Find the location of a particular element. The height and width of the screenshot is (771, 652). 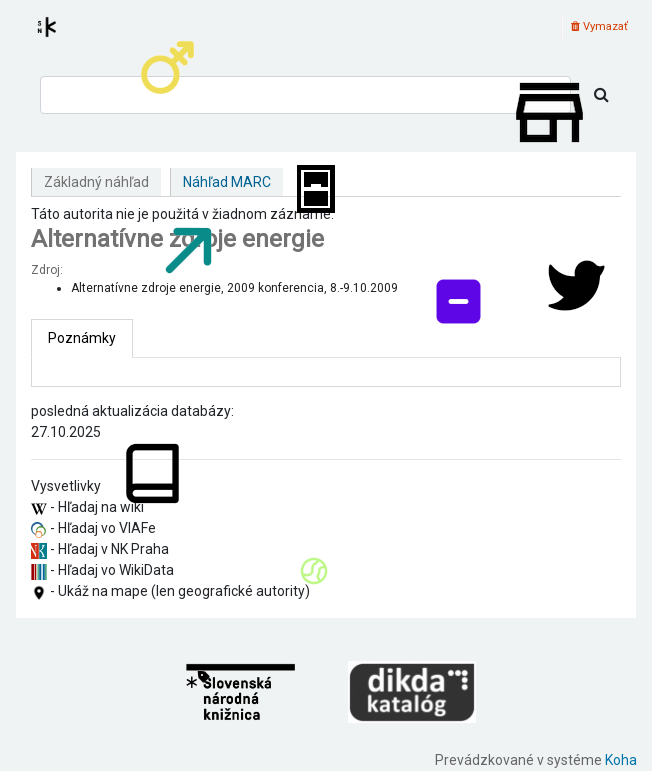

window sensor status for smart home is located at coordinates (316, 189).